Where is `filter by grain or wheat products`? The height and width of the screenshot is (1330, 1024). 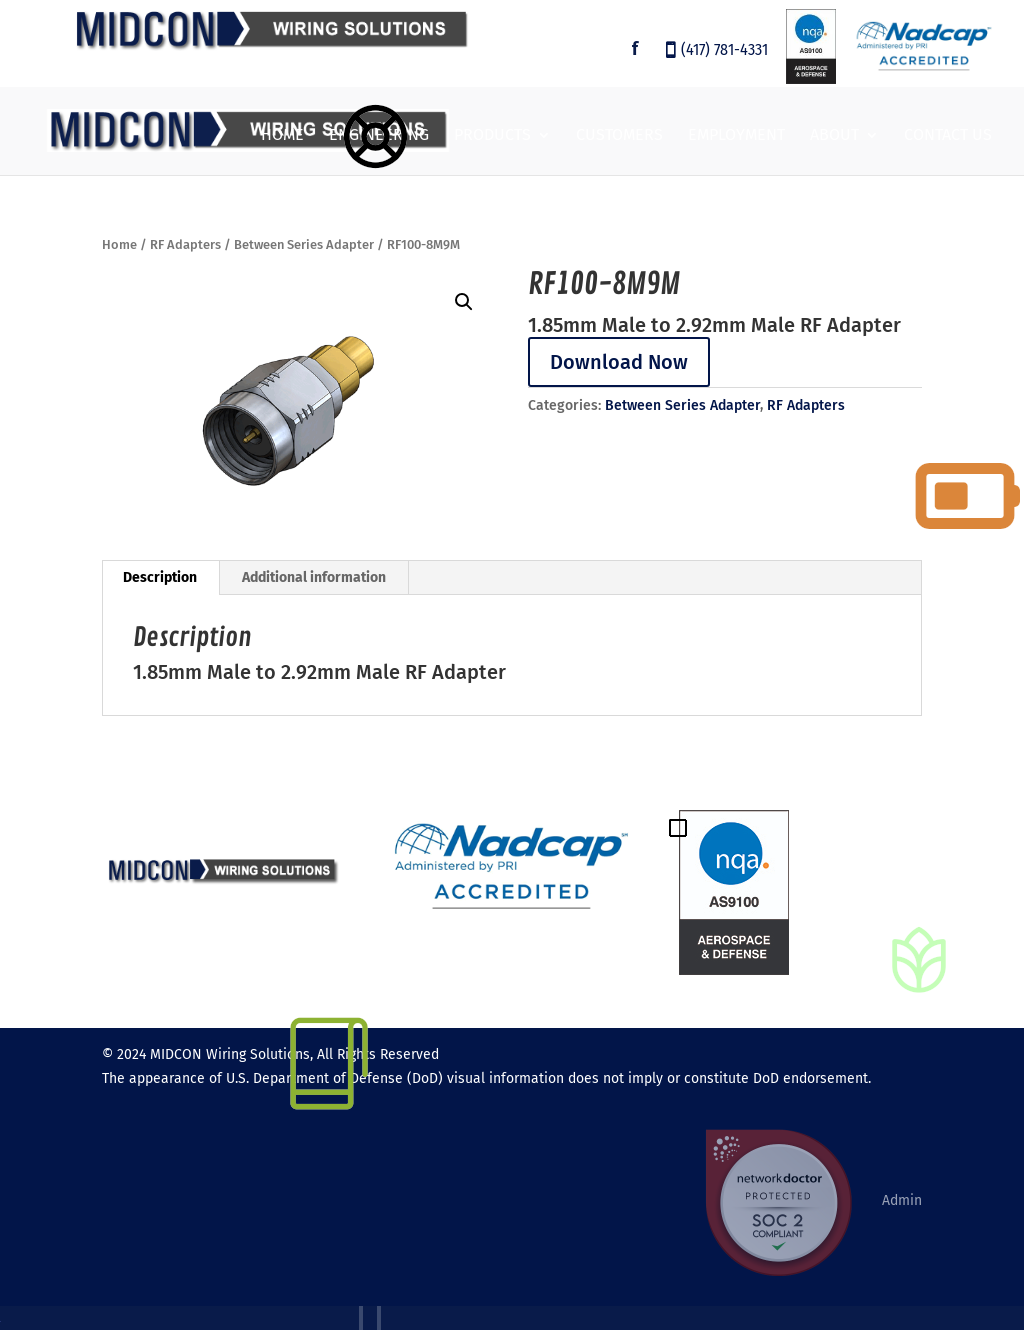 filter by grain or wheat products is located at coordinates (919, 961).